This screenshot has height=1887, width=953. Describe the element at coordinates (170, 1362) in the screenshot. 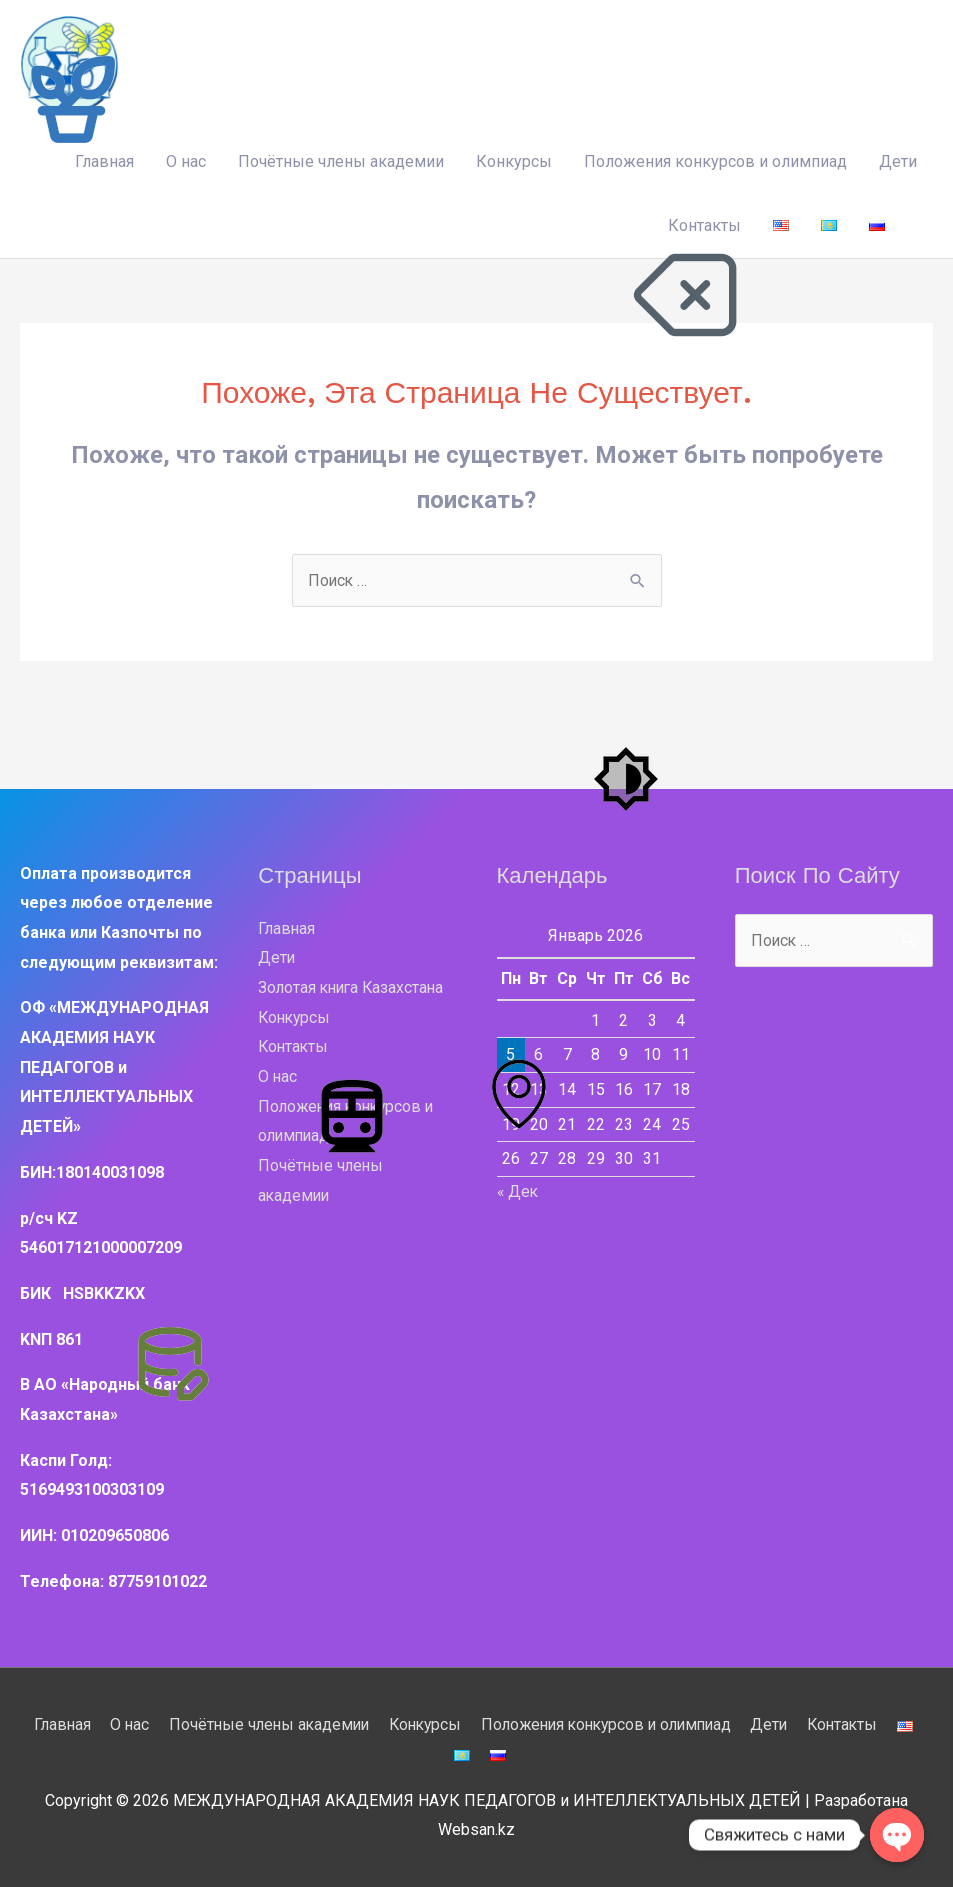

I see `edit database settings or content` at that location.